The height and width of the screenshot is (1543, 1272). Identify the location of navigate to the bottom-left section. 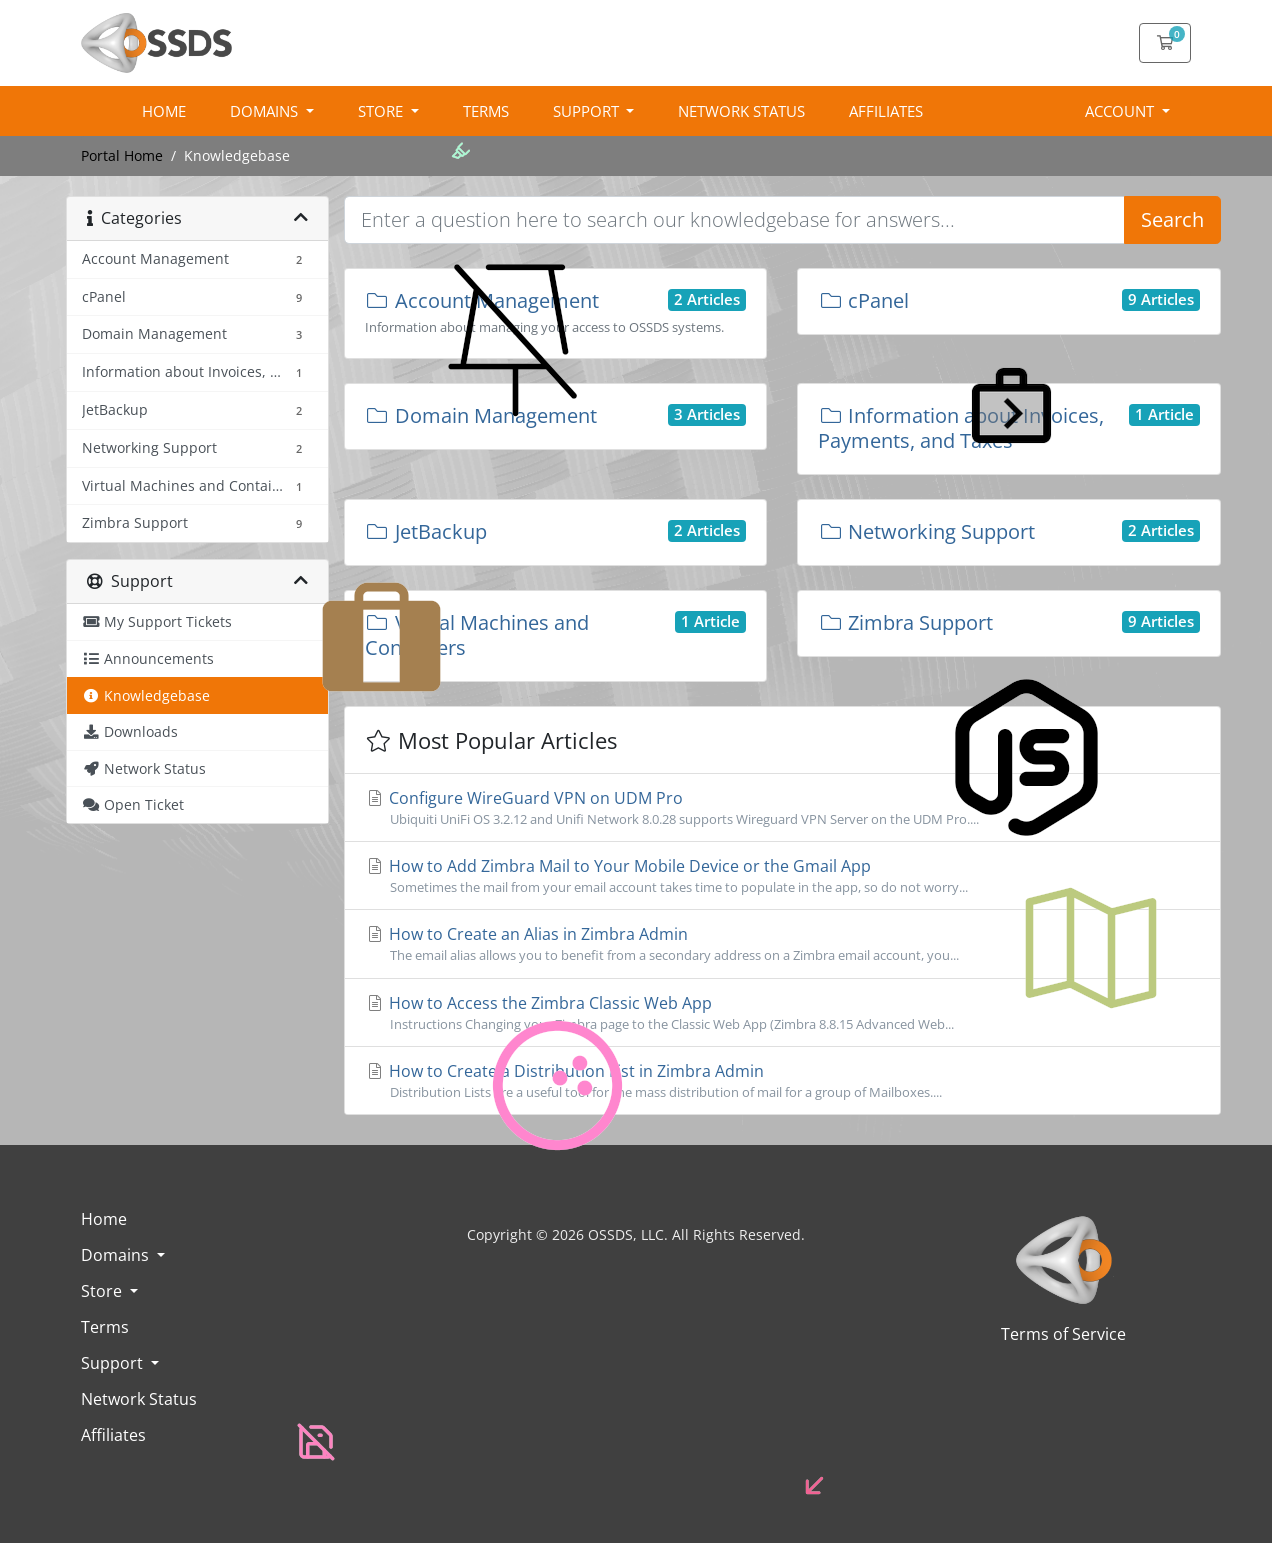
(814, 1485).